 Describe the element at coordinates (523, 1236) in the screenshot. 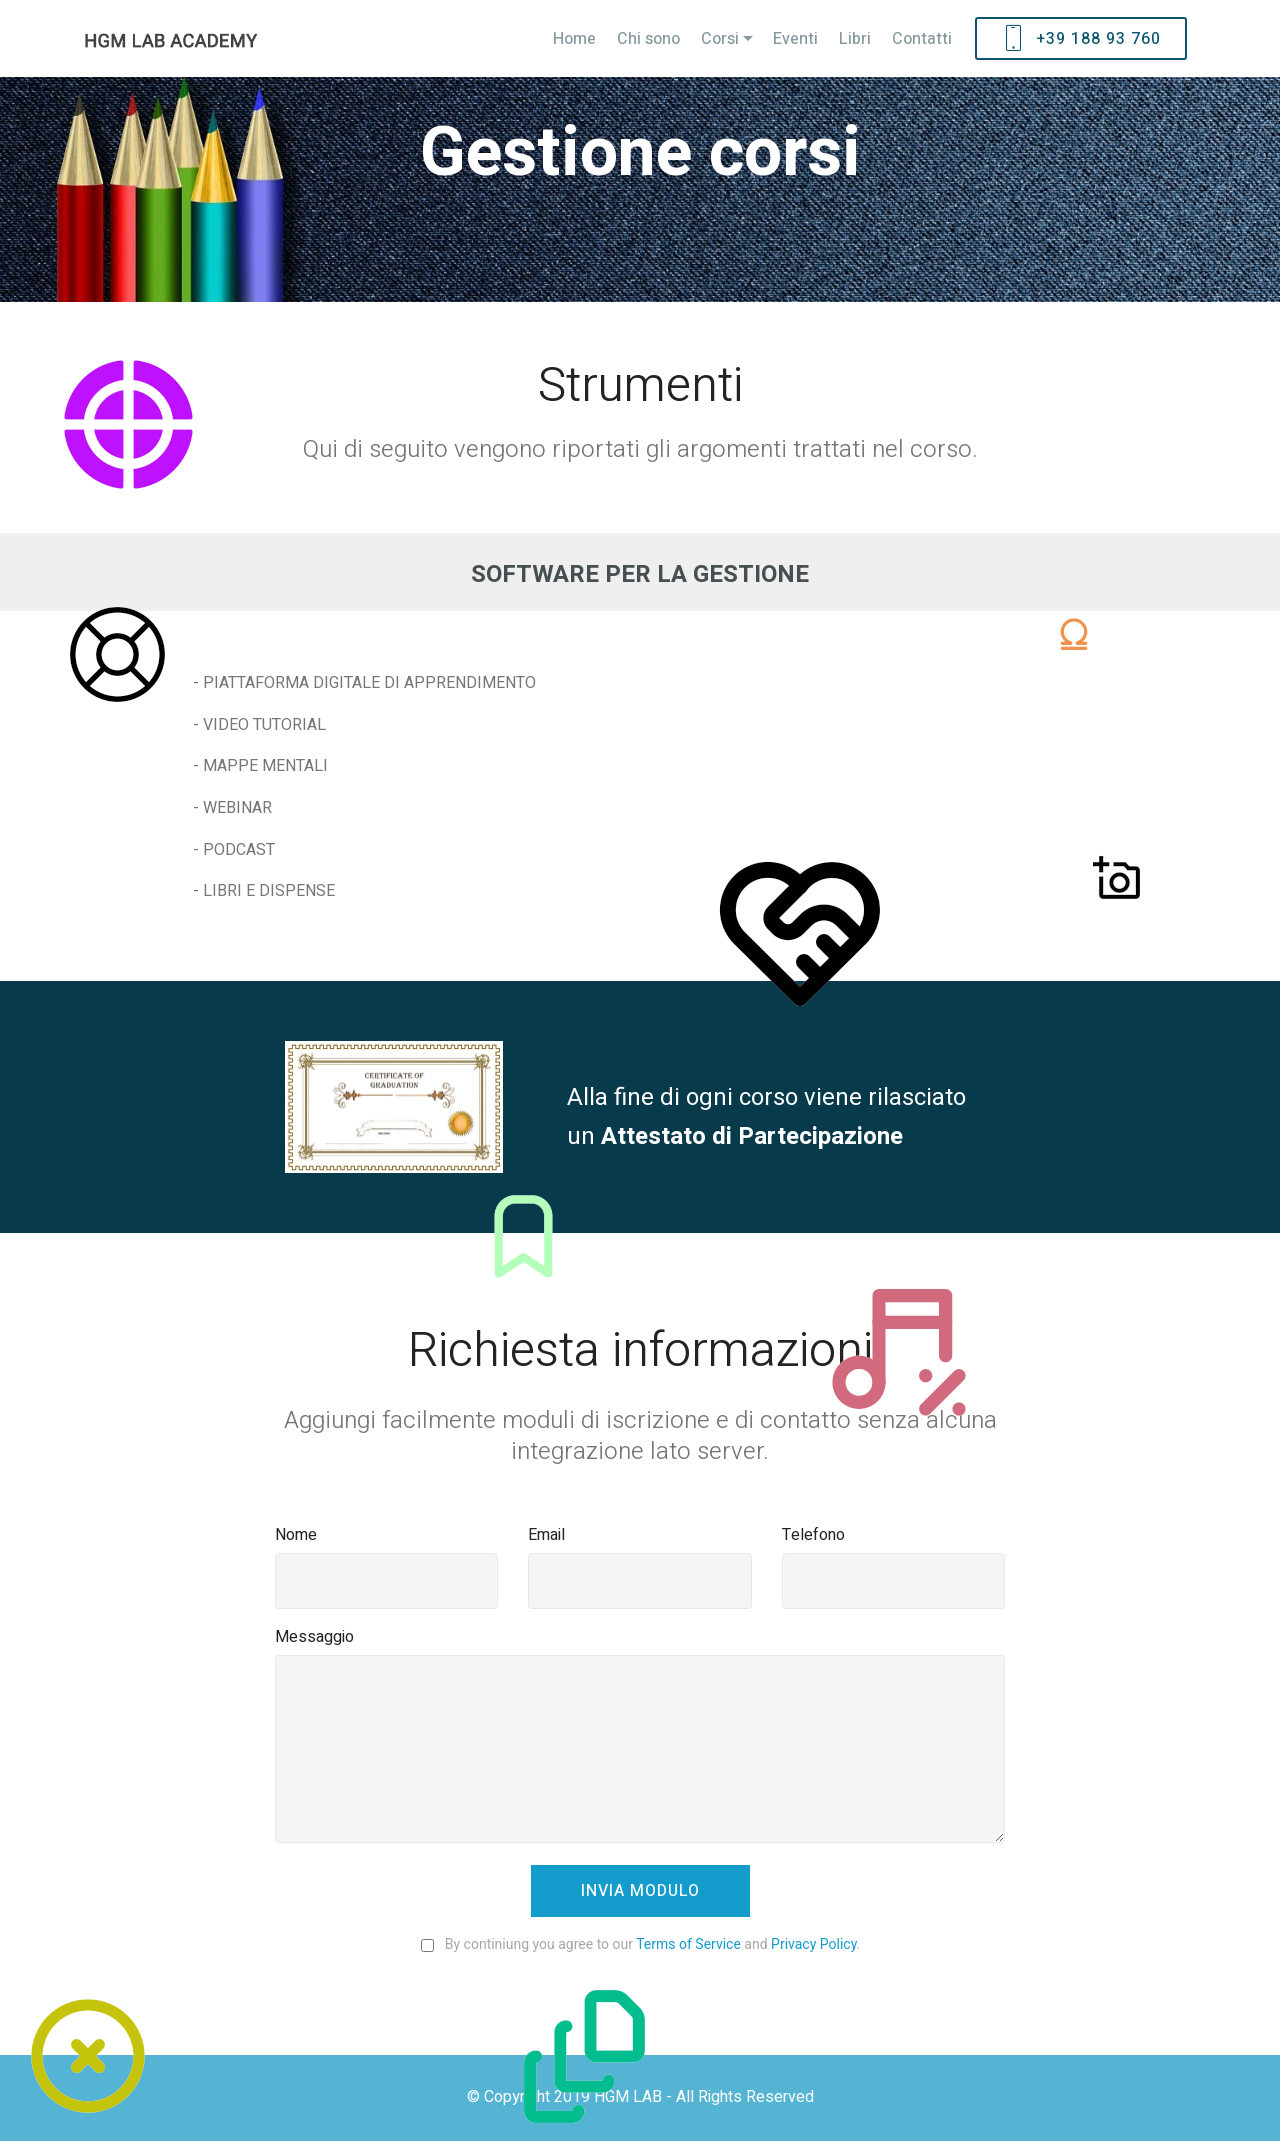

I see `save this item for later` at that location.